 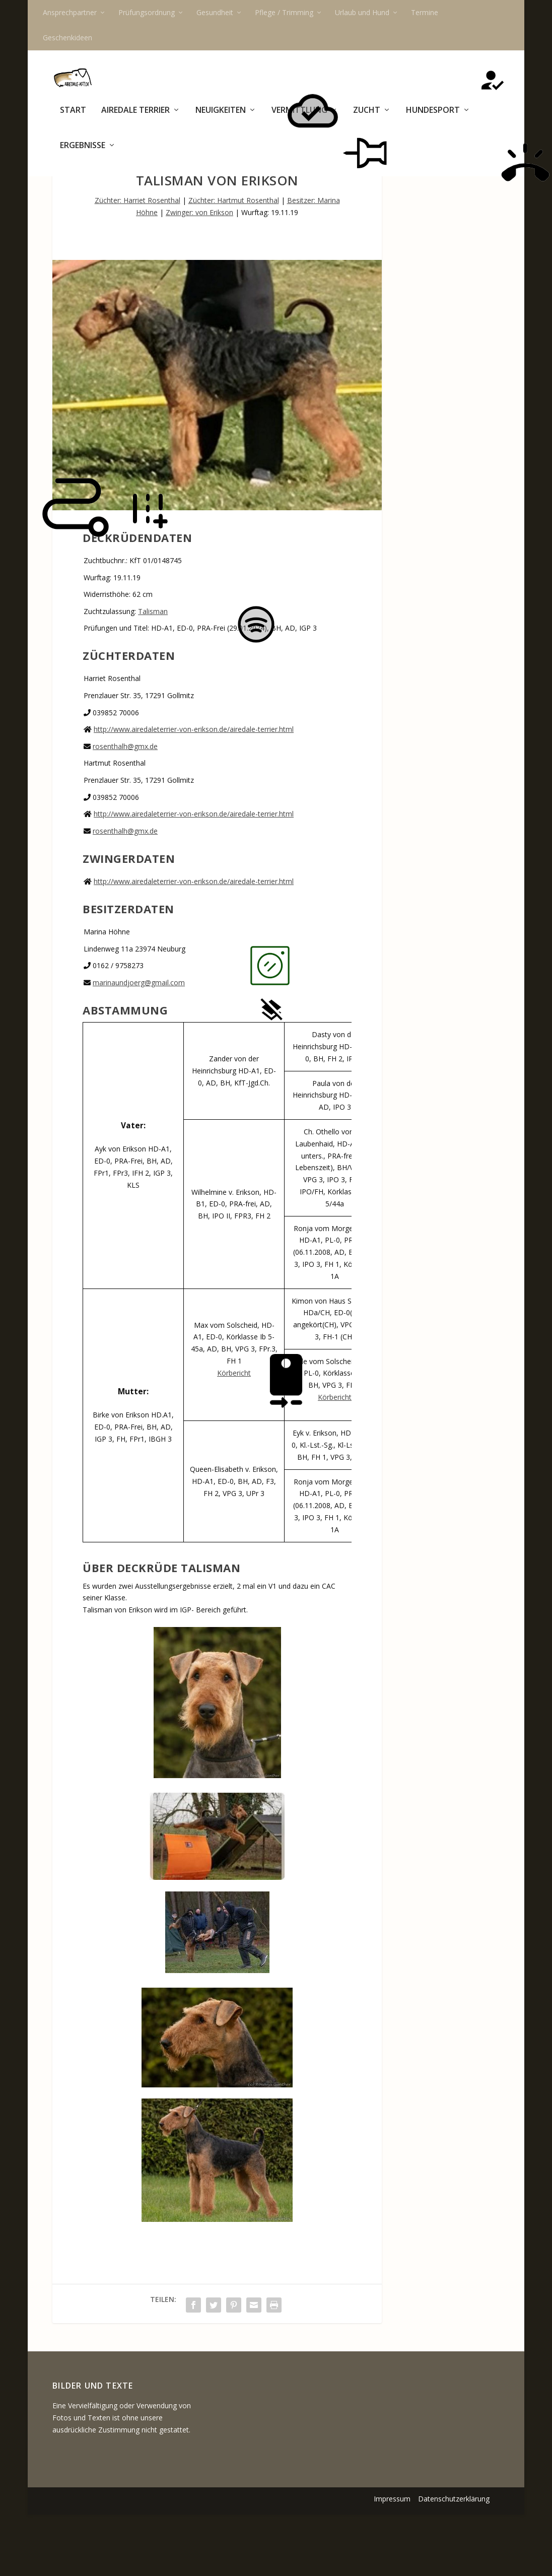 I want to click on clear all map layers, so click(x=271, y=1010).